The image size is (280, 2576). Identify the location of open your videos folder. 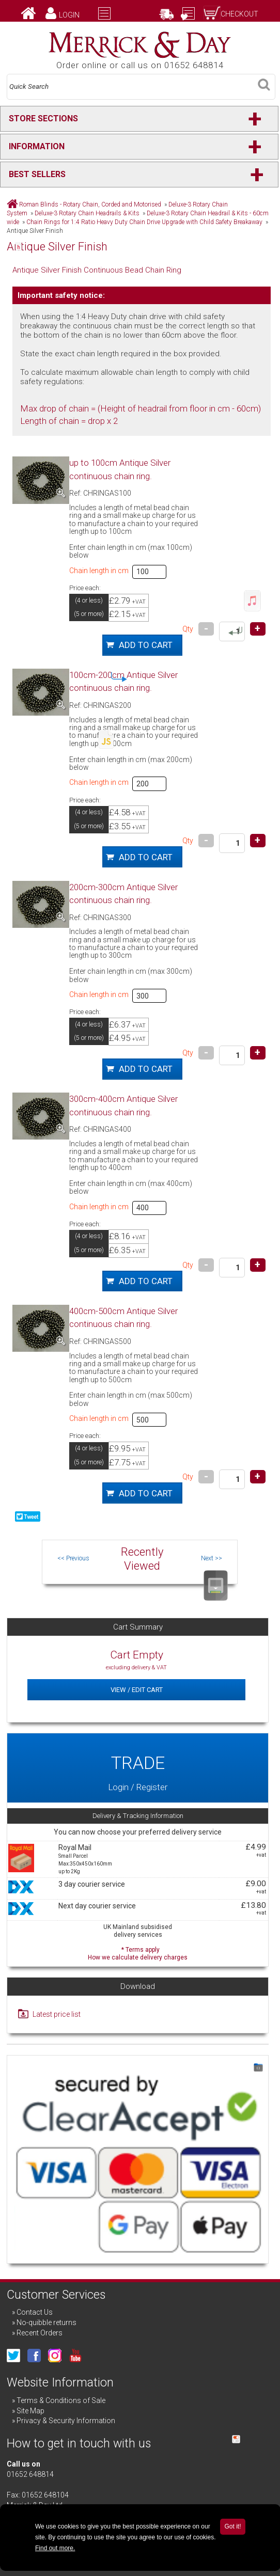
(258, 2067).